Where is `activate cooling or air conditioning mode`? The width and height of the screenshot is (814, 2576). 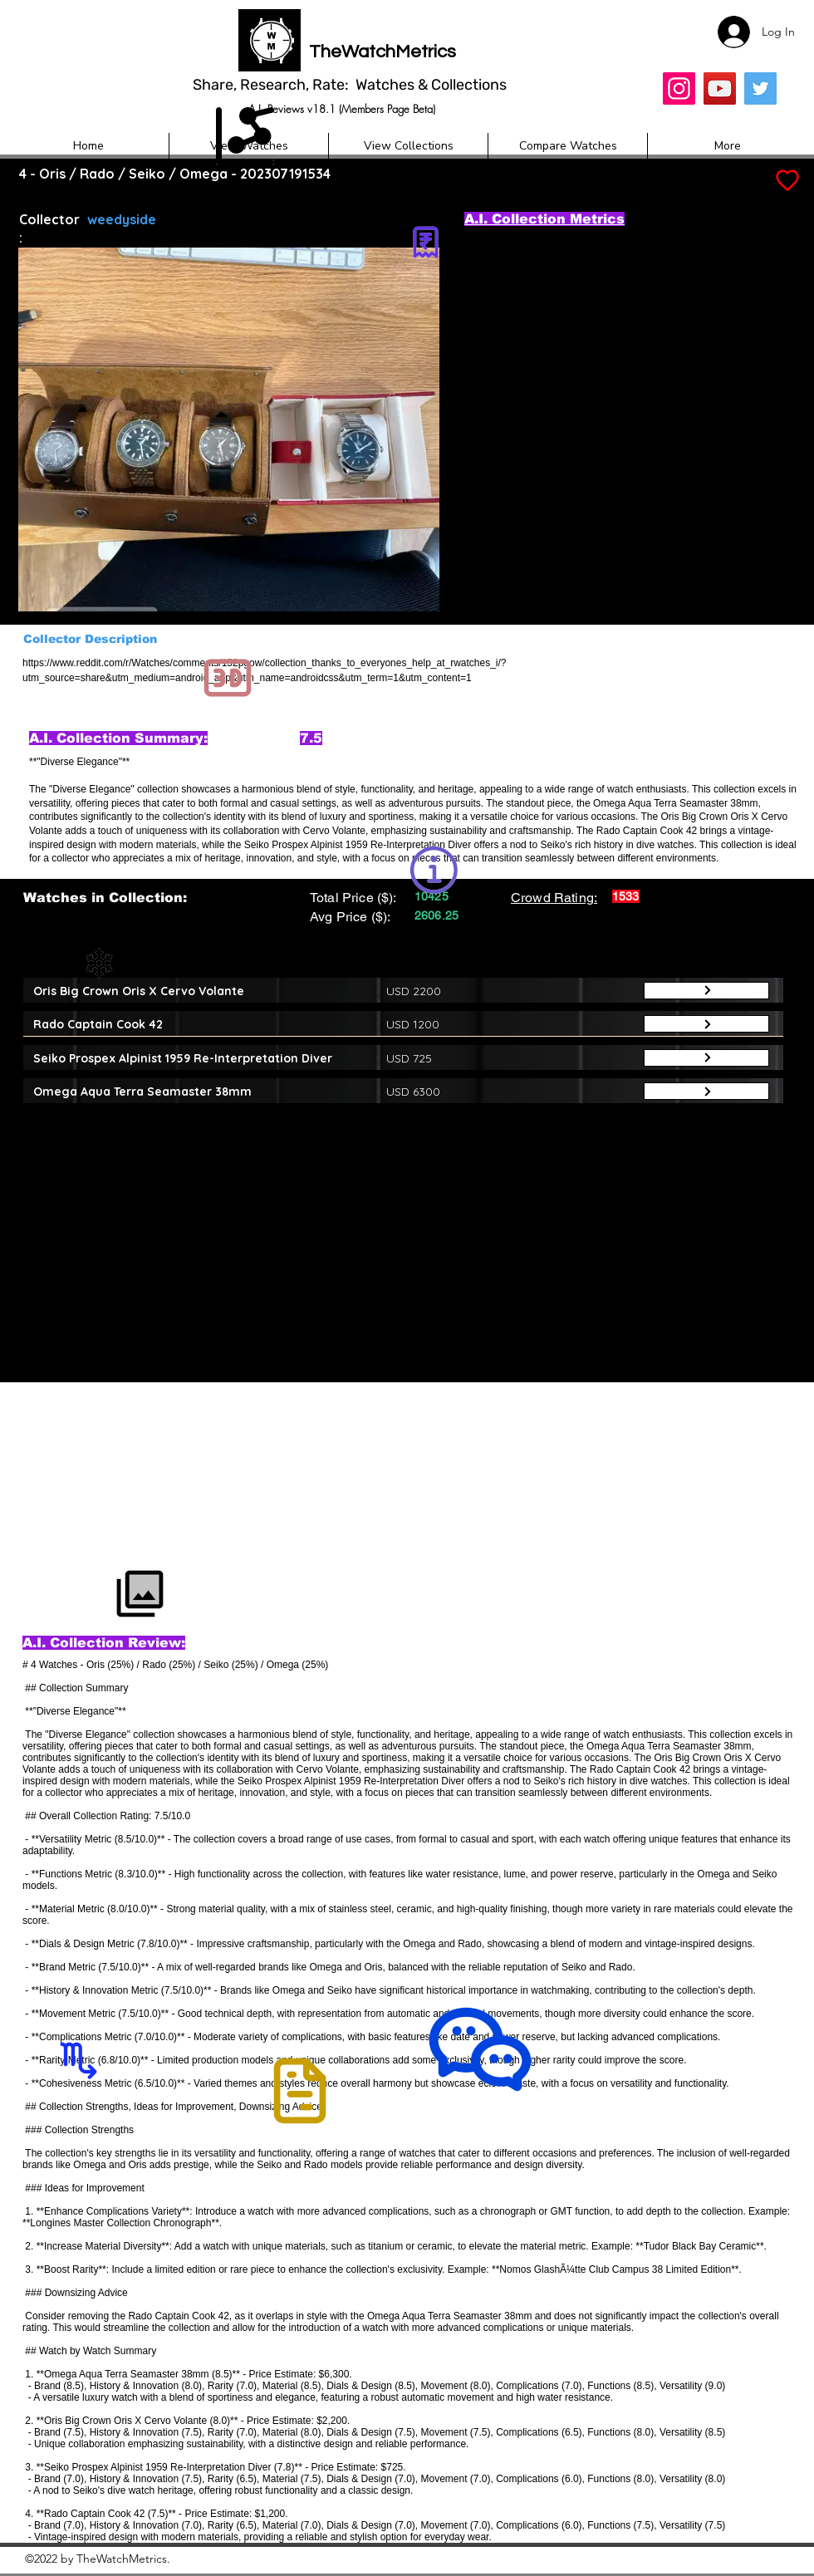
activate cooling or air conditioning mode is located at coordinates (99, 963).